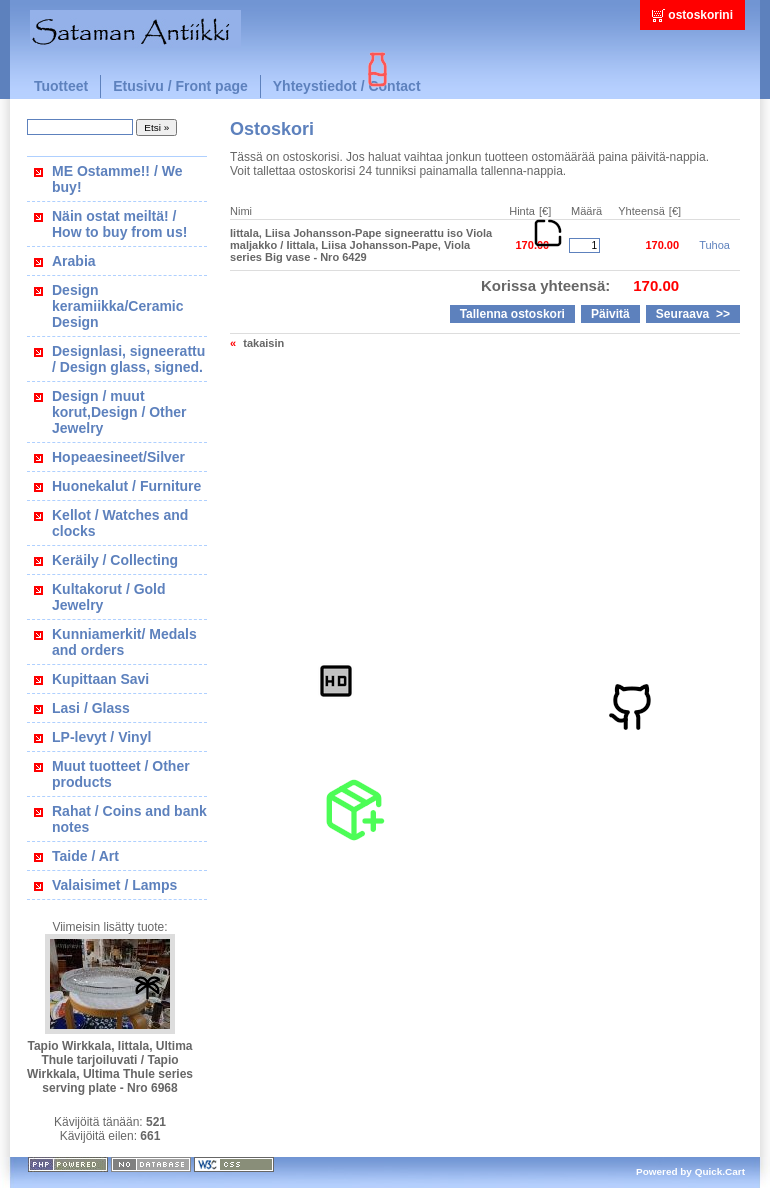  Describe the element at coordinates (377, 69) in the screenshot. I see `add milk to shopping list` at that location.